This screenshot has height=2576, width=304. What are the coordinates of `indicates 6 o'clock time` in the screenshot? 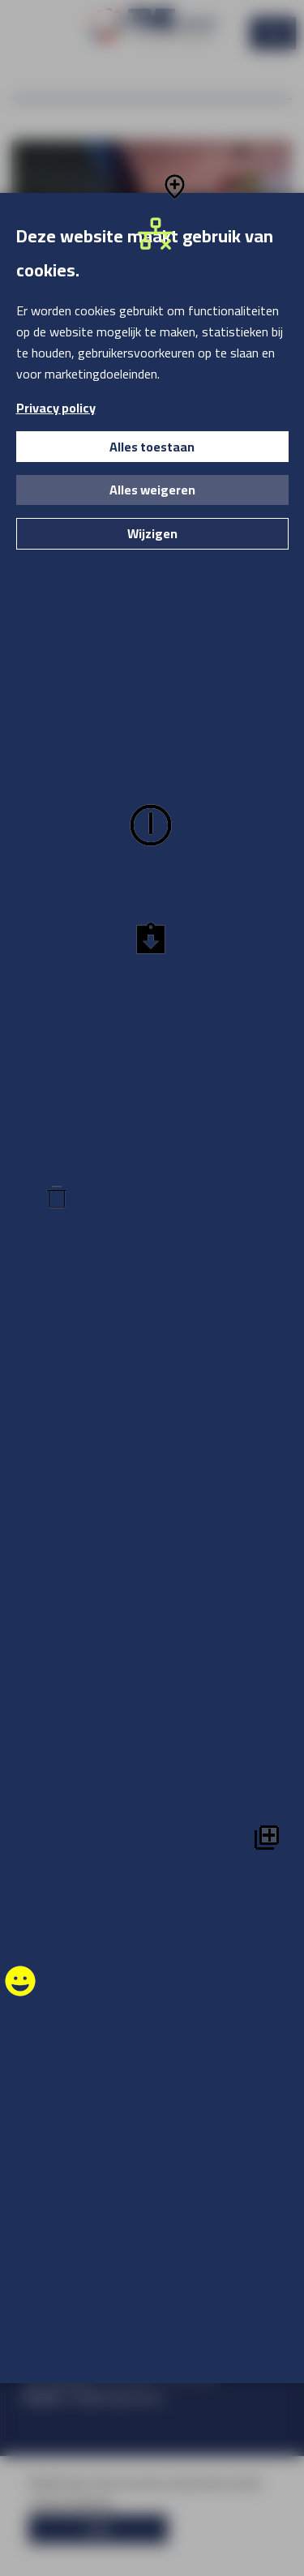 It's located at (151, 825).